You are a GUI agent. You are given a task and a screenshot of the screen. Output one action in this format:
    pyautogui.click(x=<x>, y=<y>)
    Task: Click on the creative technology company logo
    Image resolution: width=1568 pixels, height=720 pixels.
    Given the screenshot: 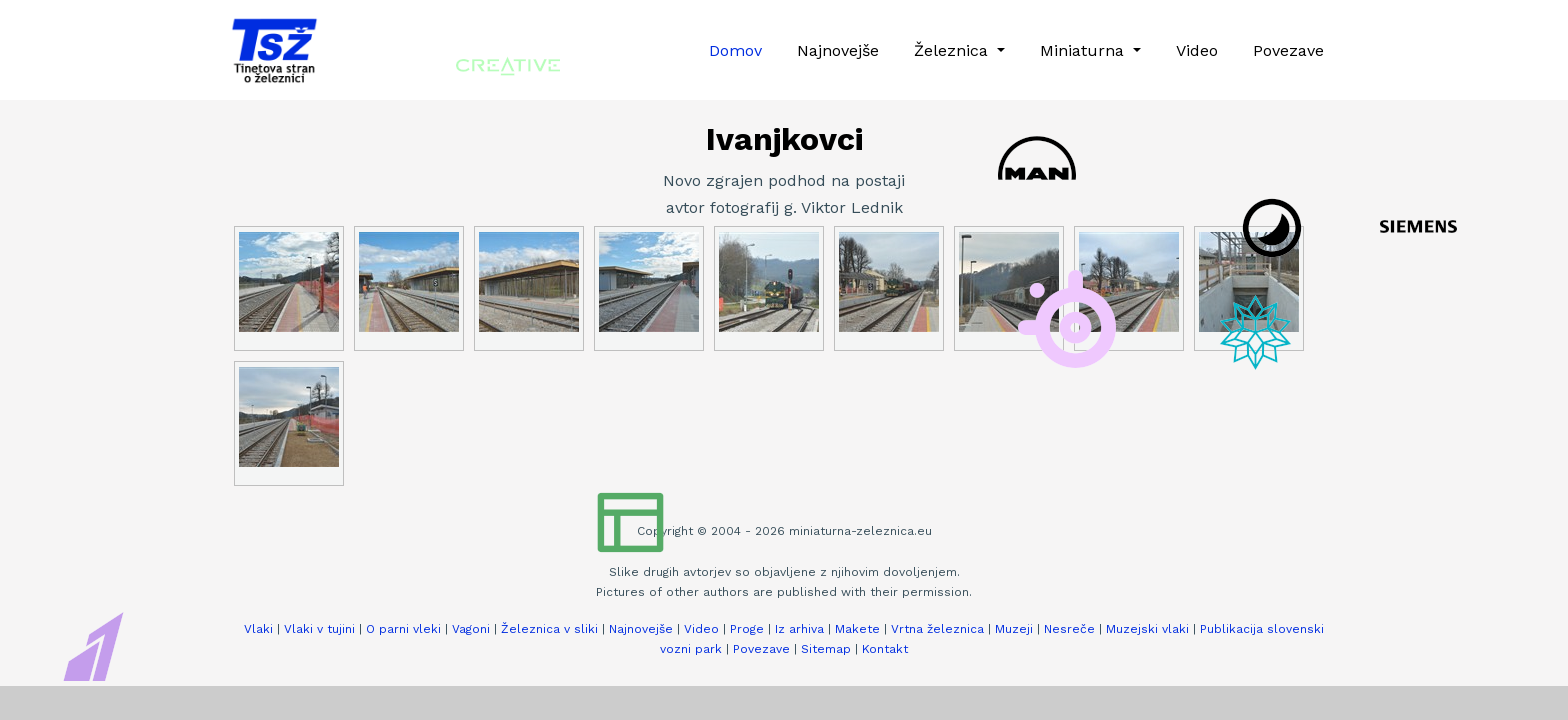 What is the action you would take?
    pyautogui.click(x=508, y=66)
    